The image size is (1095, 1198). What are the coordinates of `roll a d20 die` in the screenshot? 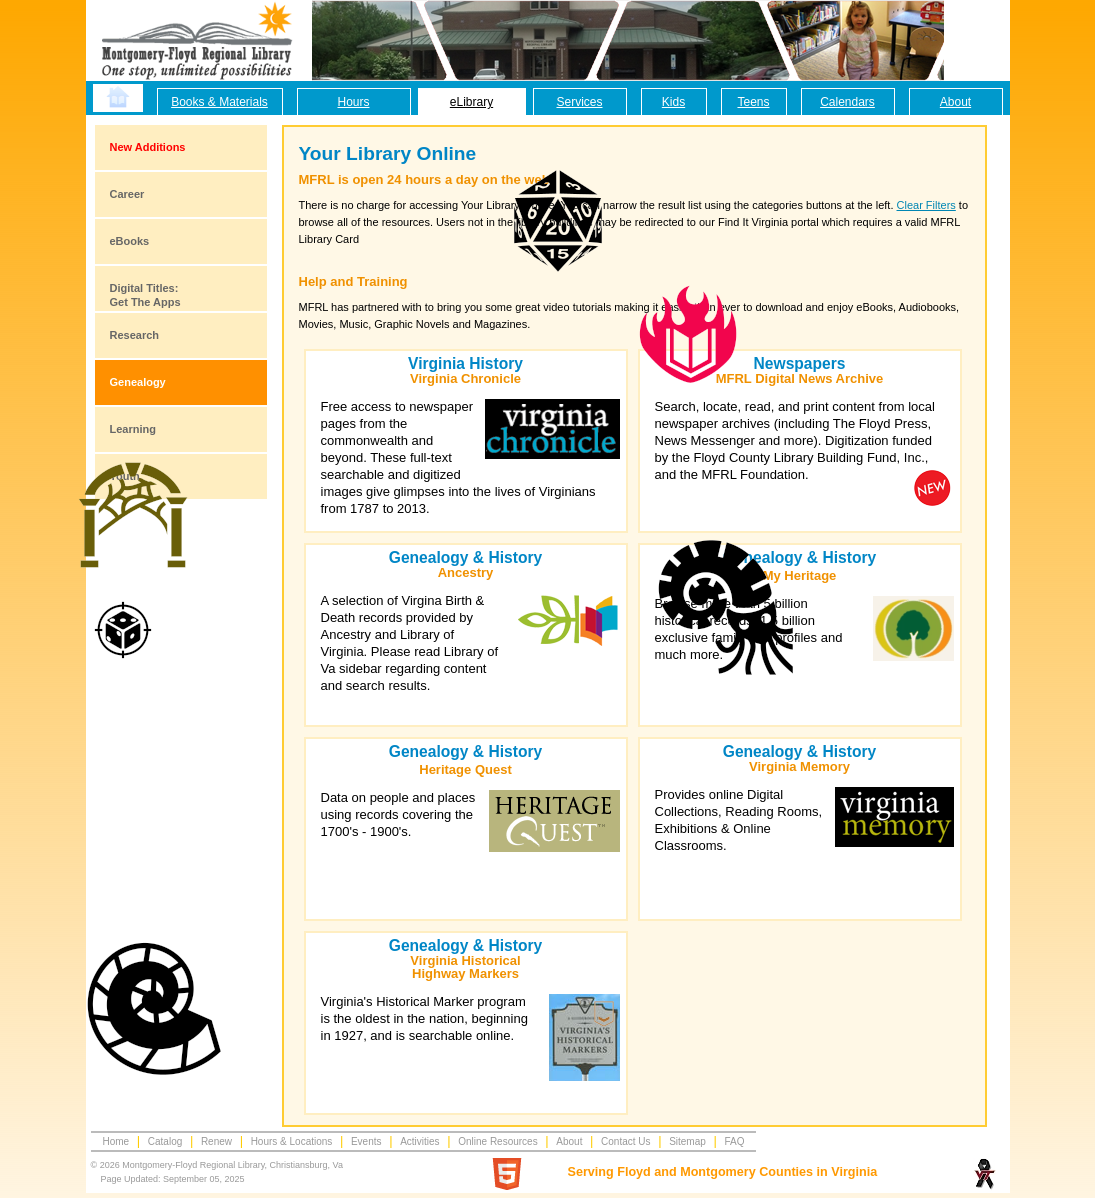 It's located at (558, 221).